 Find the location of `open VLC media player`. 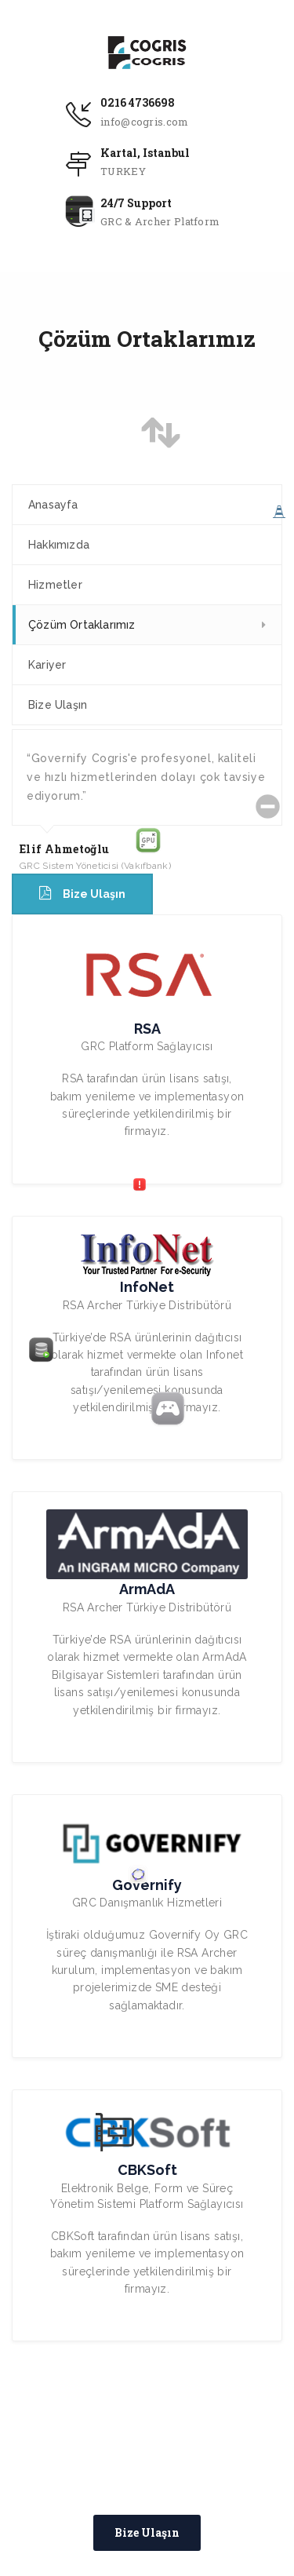

open VLC media player is located at coordinates (279, 512).